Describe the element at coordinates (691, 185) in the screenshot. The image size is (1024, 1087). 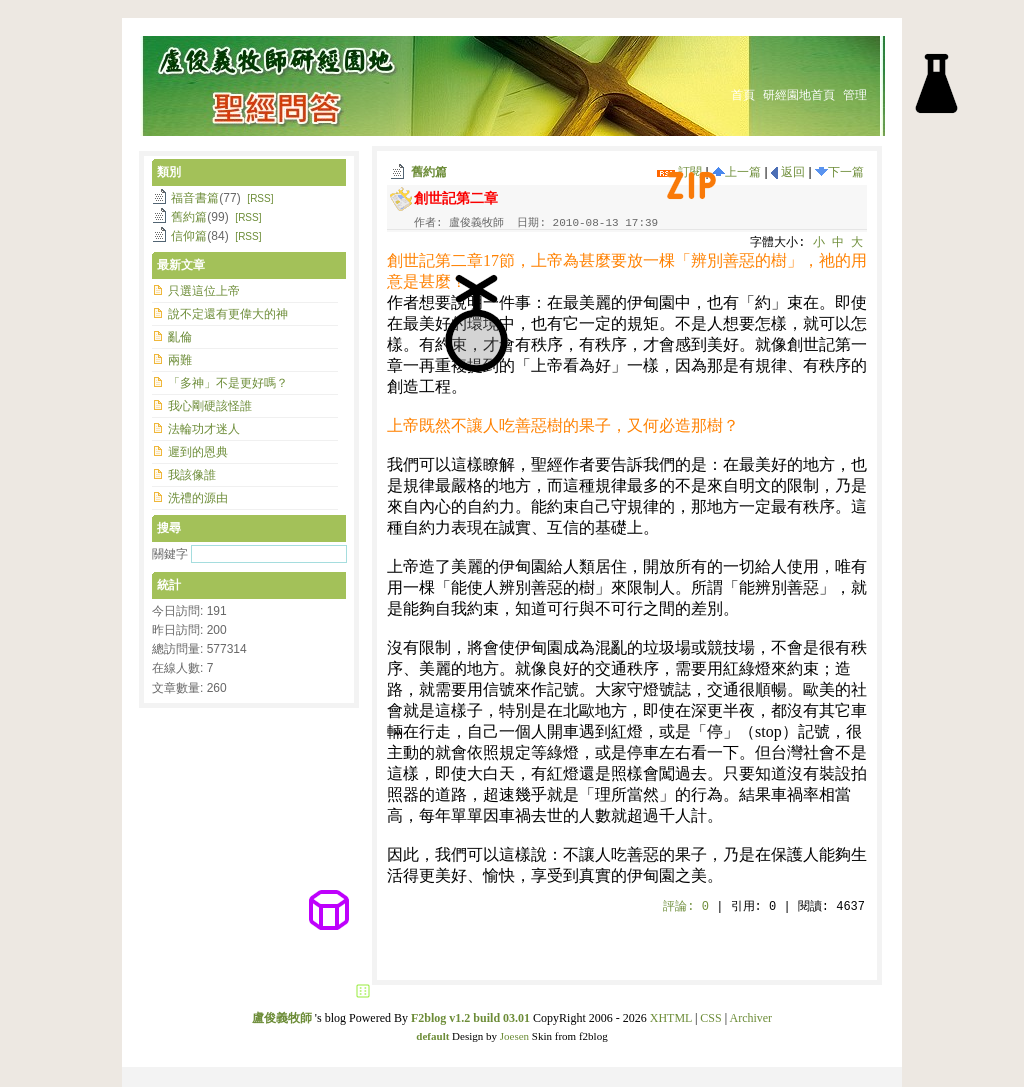
I see `compress files into a zip archive` at that location.